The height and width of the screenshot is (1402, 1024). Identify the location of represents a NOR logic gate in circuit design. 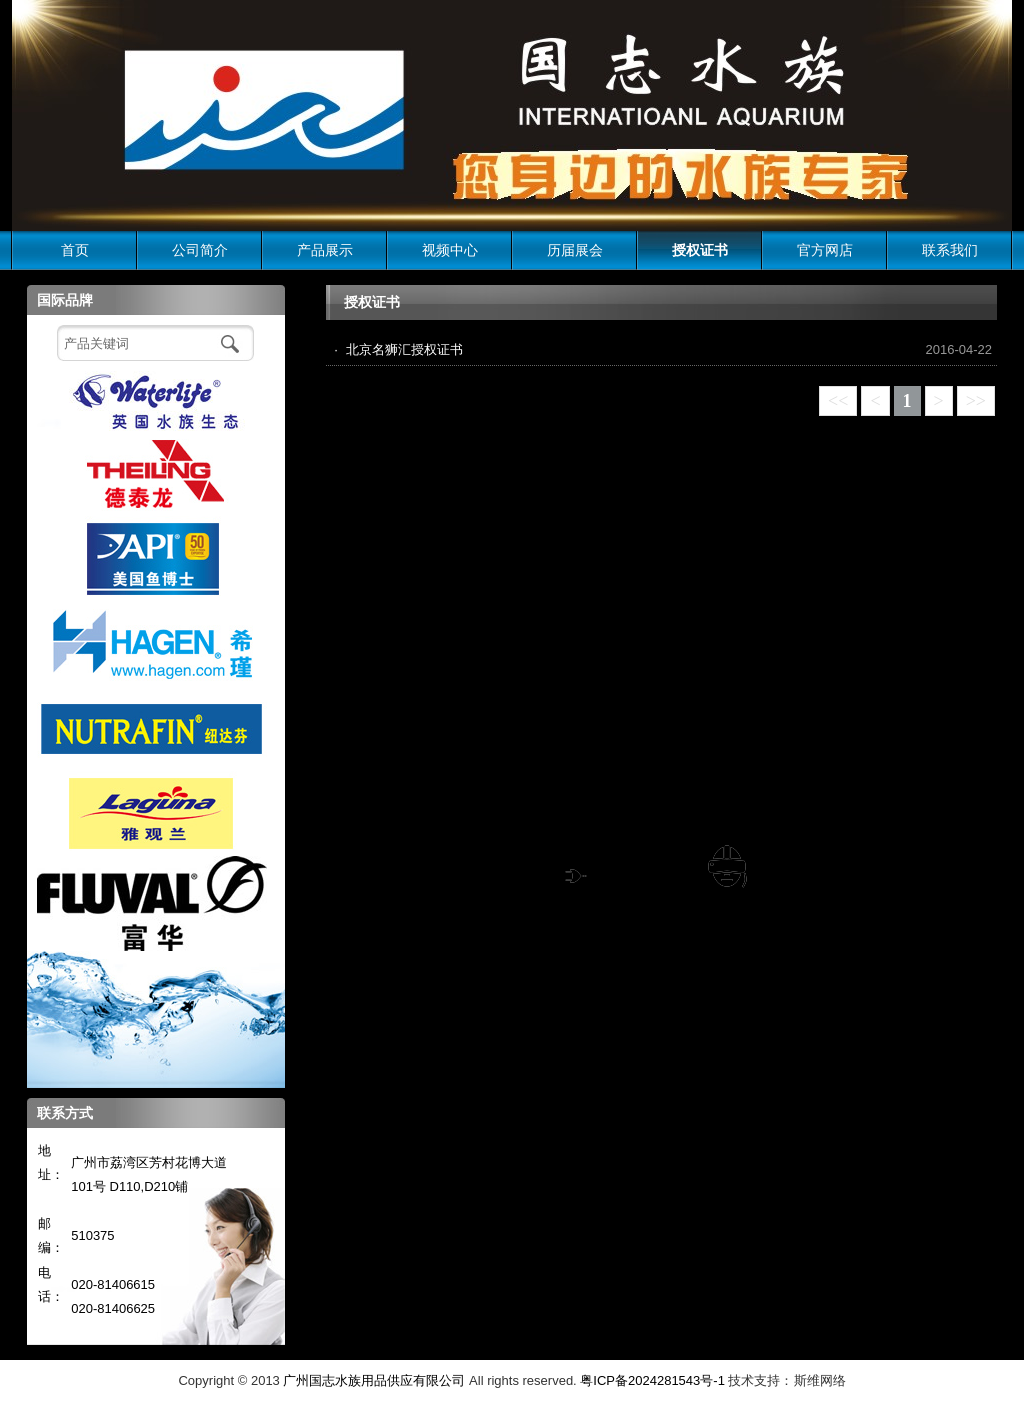
(576, 876).